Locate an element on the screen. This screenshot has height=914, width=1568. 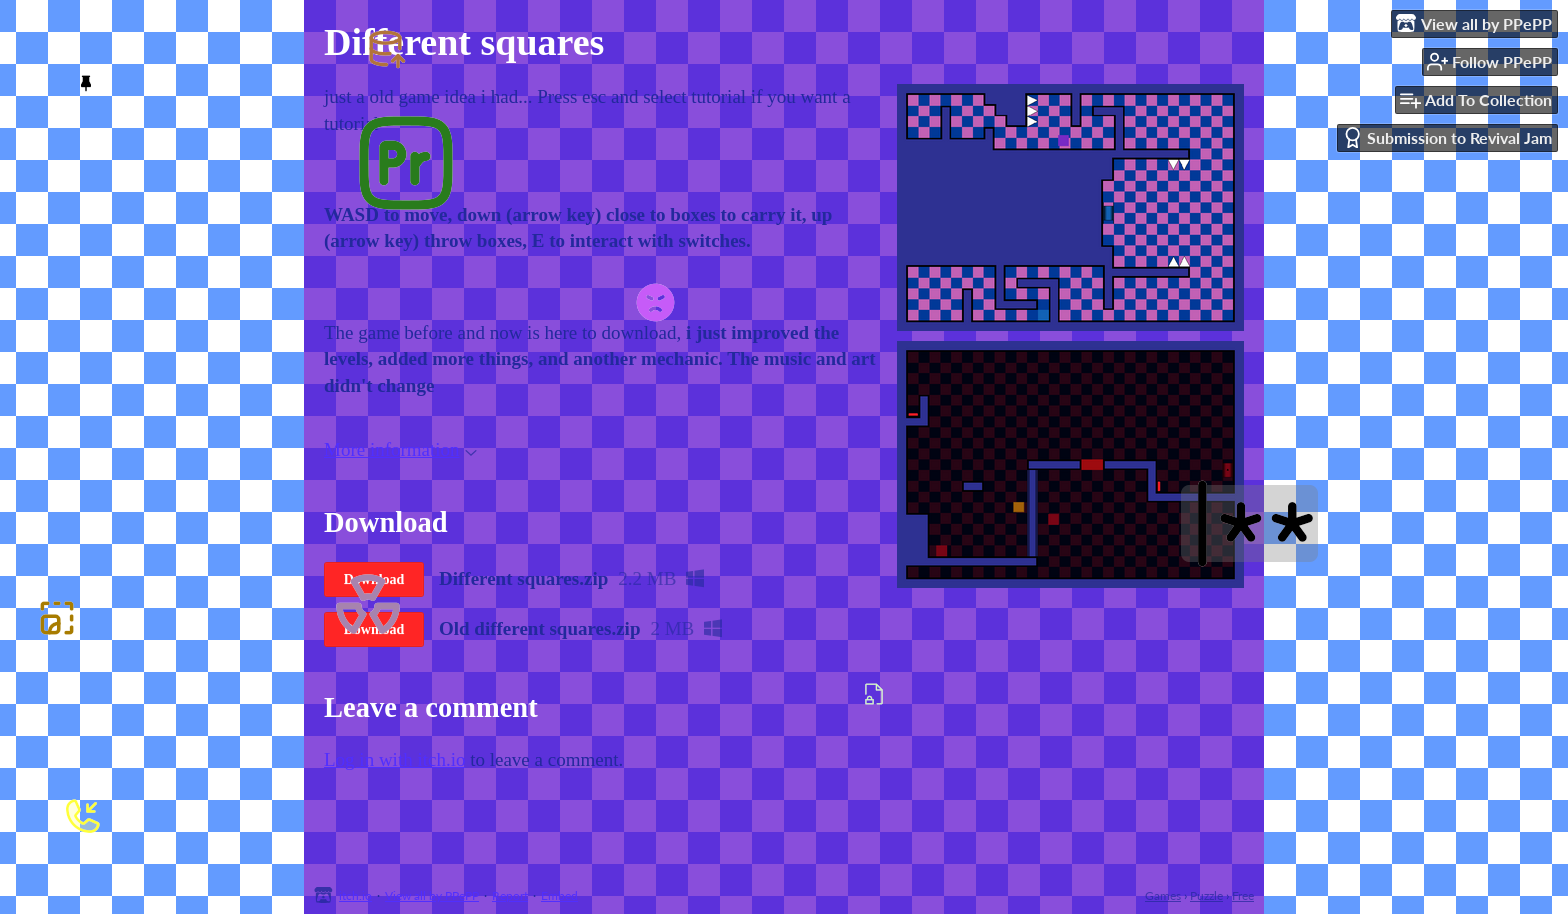
incoming call notification is located at coordinates (83, 815).